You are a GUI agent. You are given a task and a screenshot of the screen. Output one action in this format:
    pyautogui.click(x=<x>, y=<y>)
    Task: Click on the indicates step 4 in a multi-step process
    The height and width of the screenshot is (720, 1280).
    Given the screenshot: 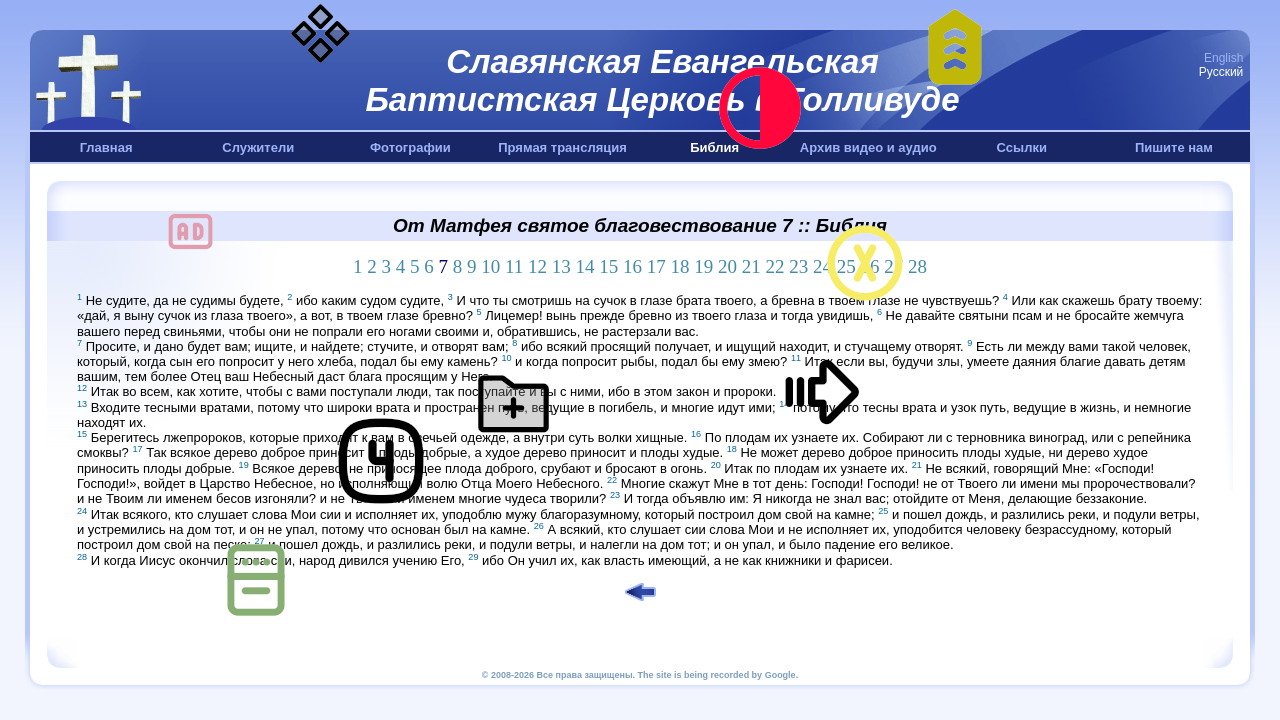 What is the action you would take?
    pyautogui.click(x=381, y=461)
    